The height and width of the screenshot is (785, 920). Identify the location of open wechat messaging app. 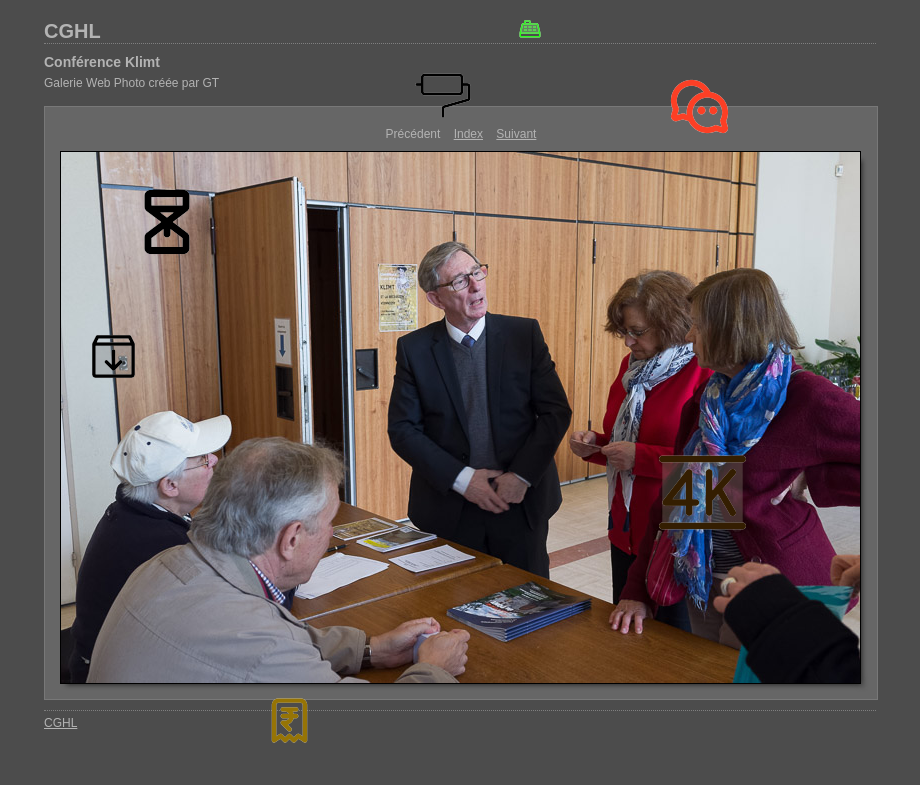
(699, 106).